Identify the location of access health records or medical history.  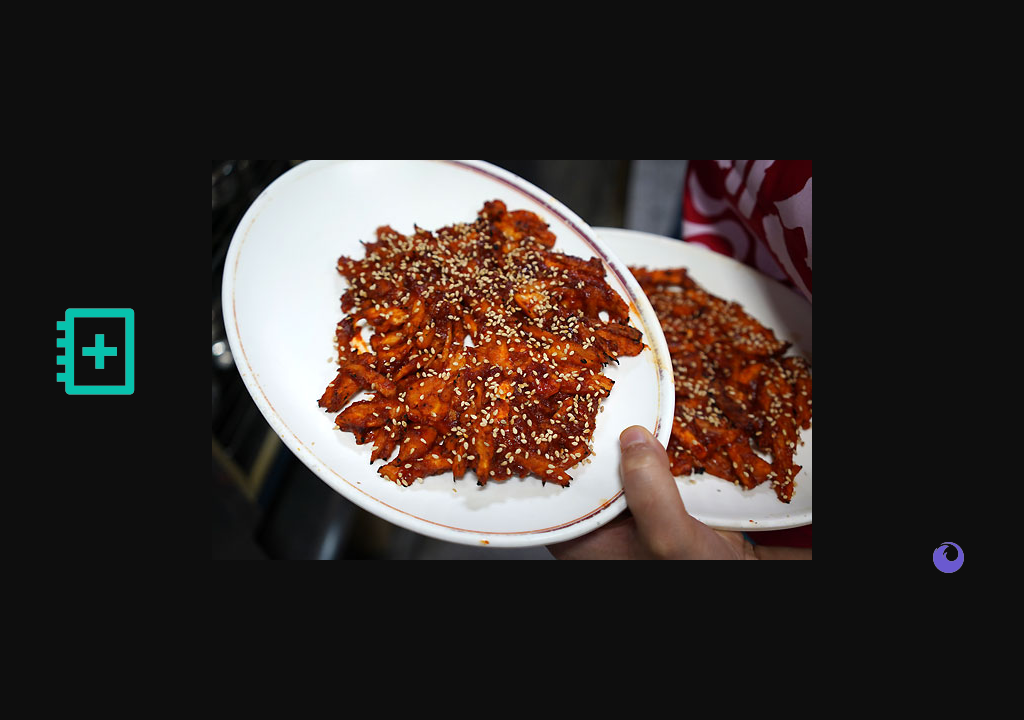
(95, 351).